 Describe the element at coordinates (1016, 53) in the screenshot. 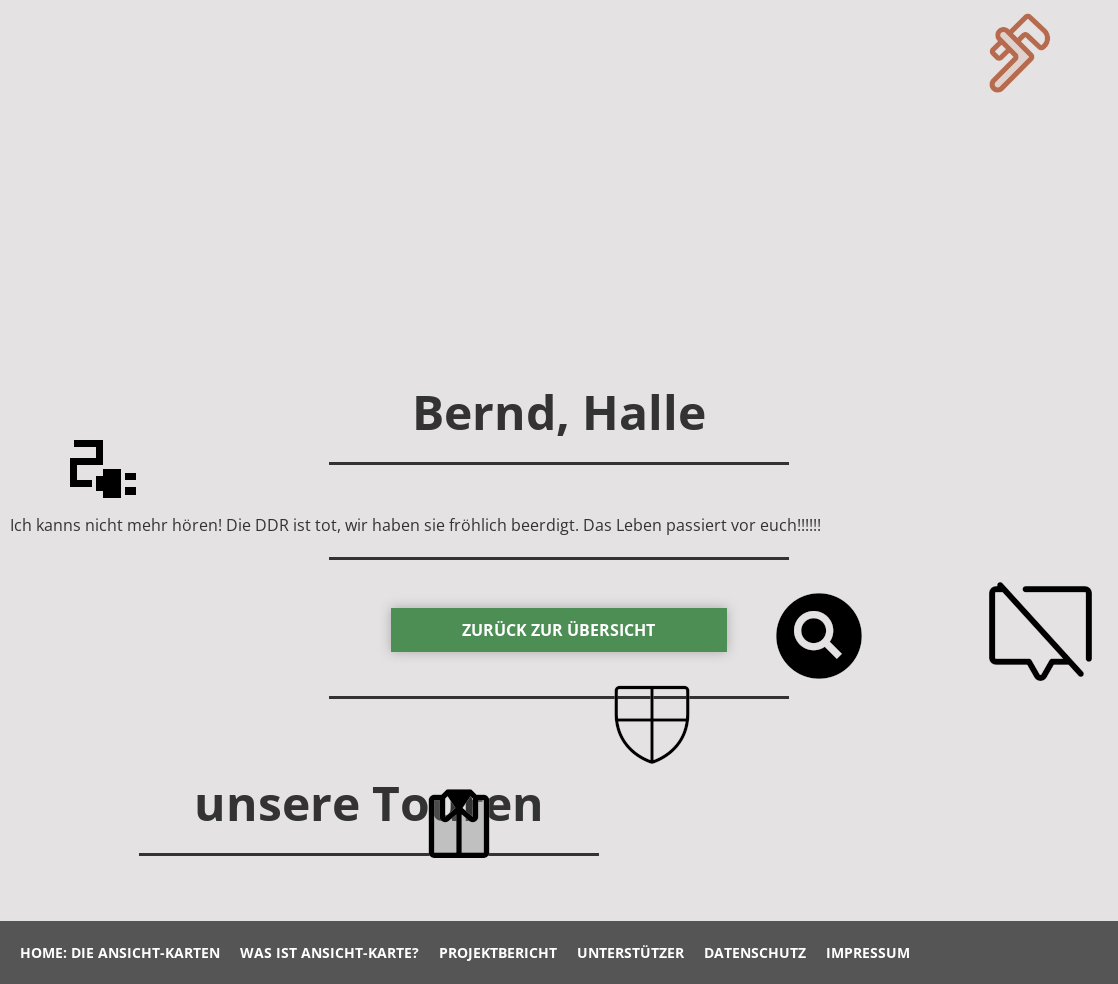

I see `access tools or settings` at that location.